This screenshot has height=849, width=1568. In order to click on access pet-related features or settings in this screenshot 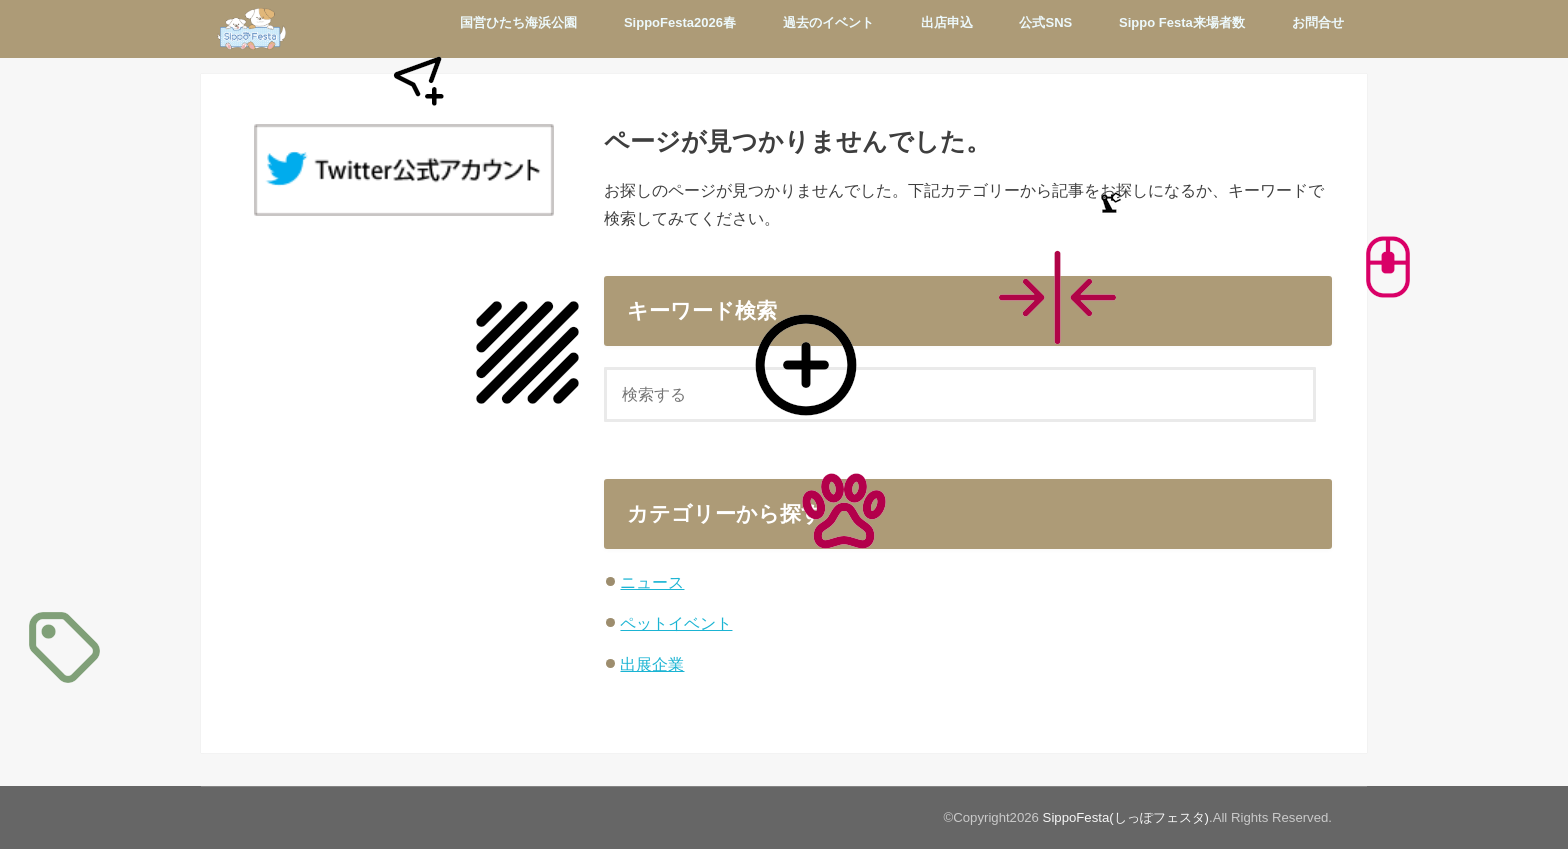, I will do `click(844, 511)`.